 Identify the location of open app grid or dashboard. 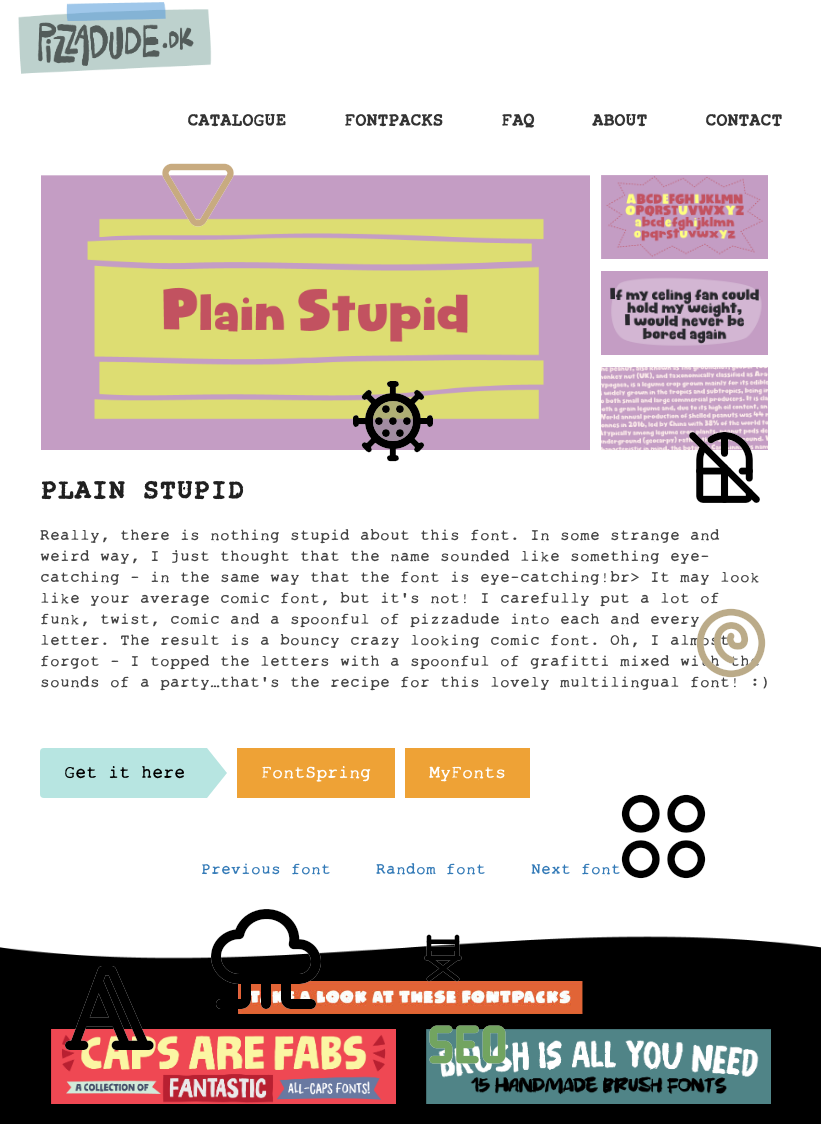
(663, 836).